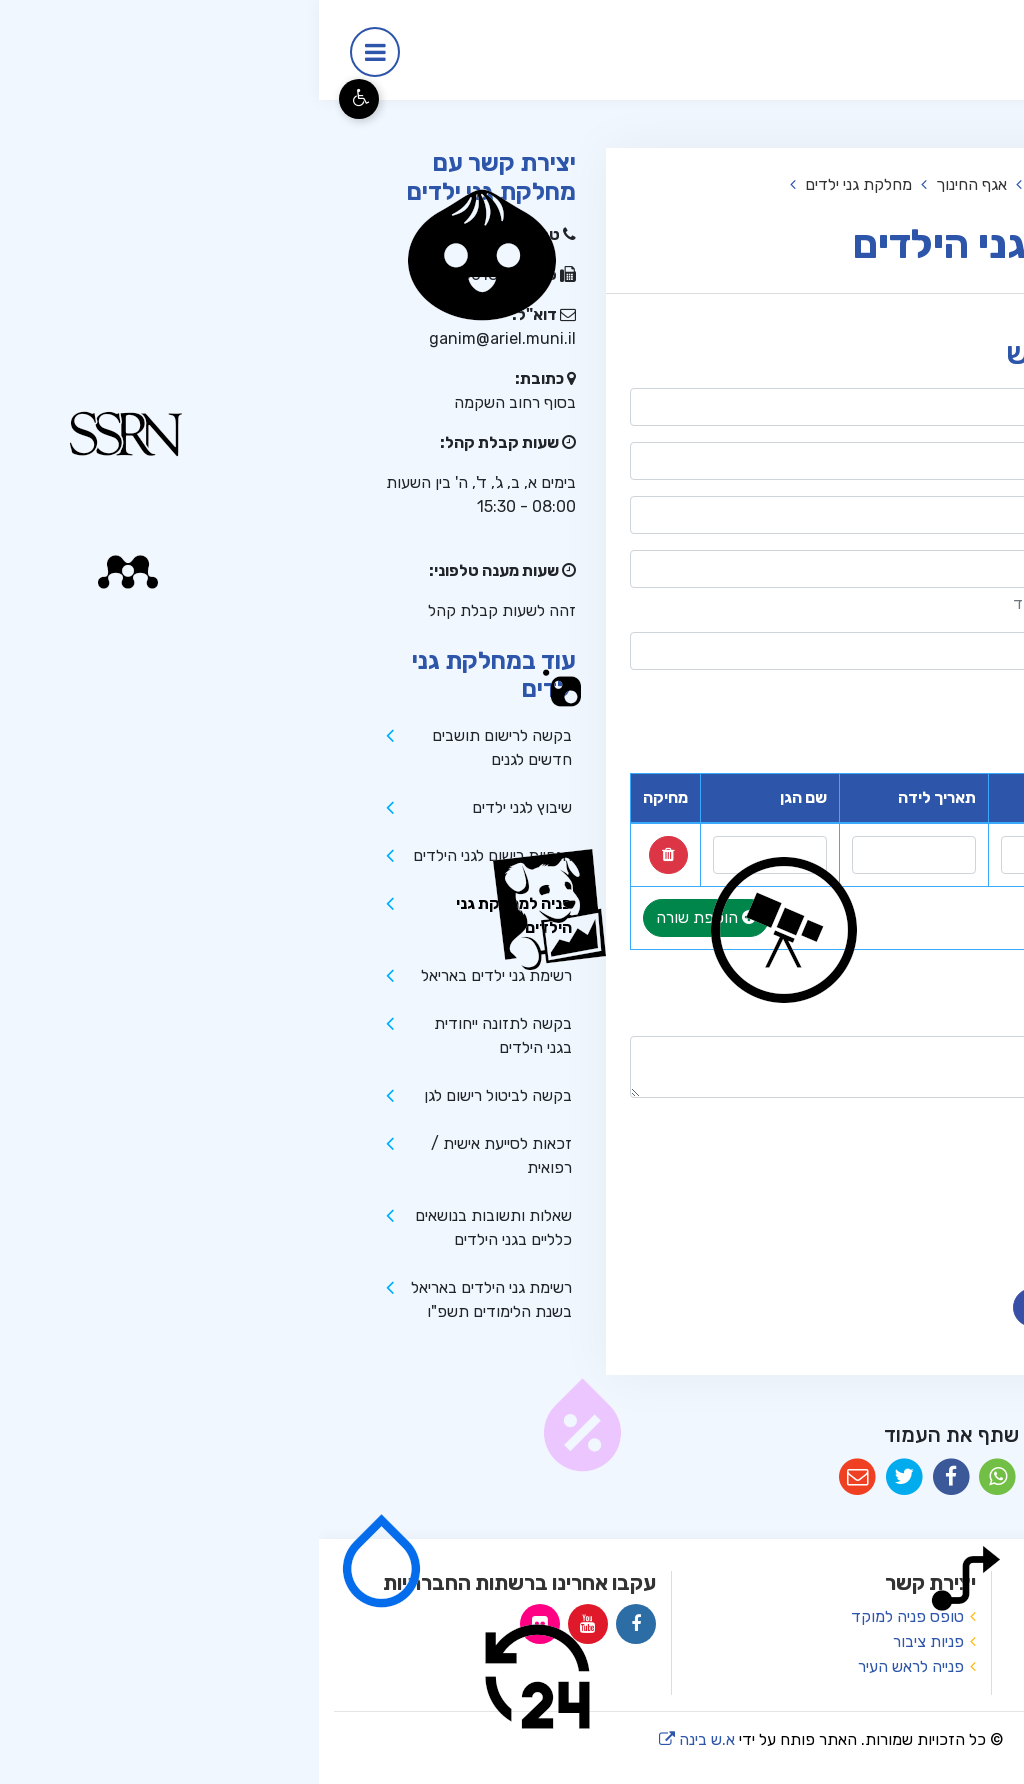  What do you see at coordinates (381, 1564) in the screenshot?
I see `adjust color or opacity settings` at bounding box center [381, 1564].